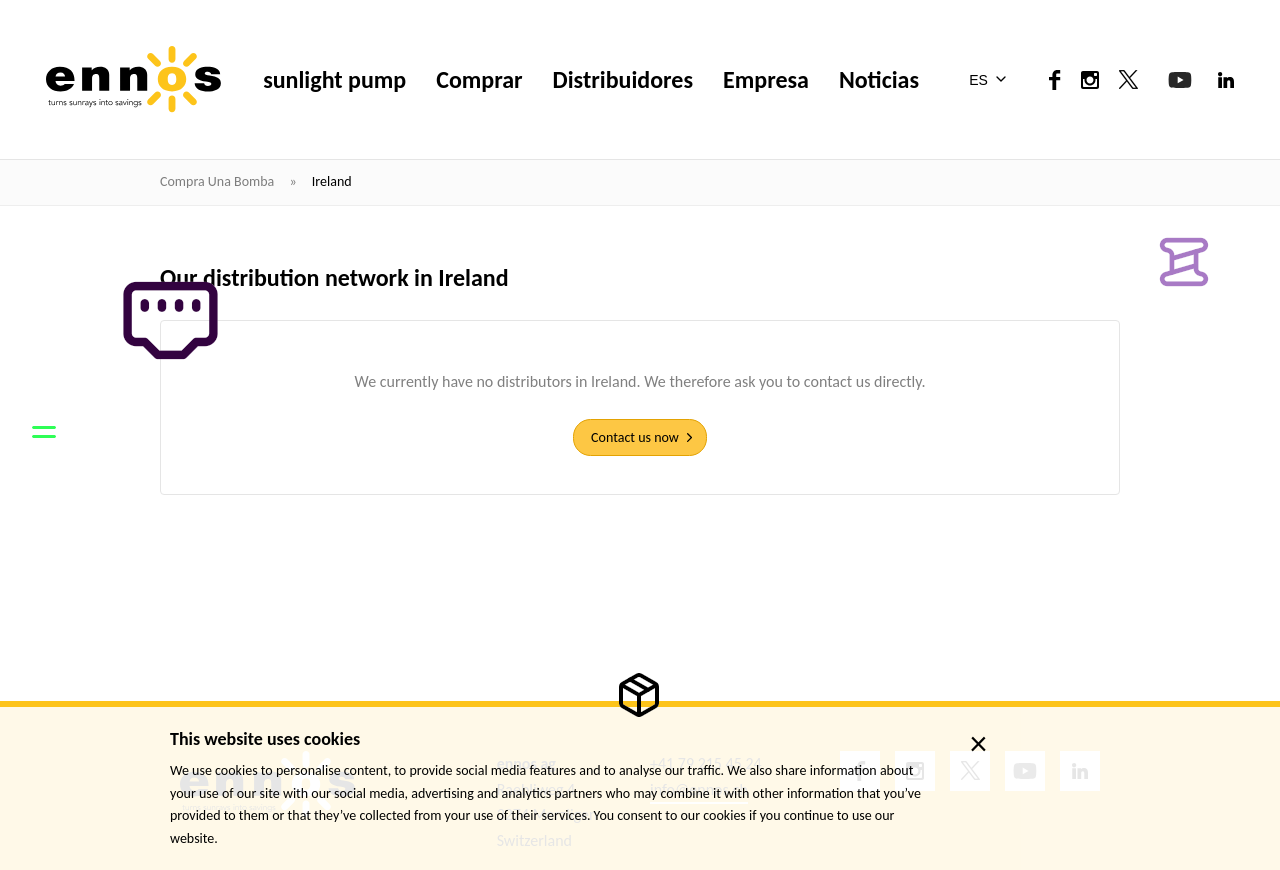  What do you see at coordinates (1184, 262) in the screenshot?
I see `thread or sewing-related tools` at bounding box center [1184, 262].